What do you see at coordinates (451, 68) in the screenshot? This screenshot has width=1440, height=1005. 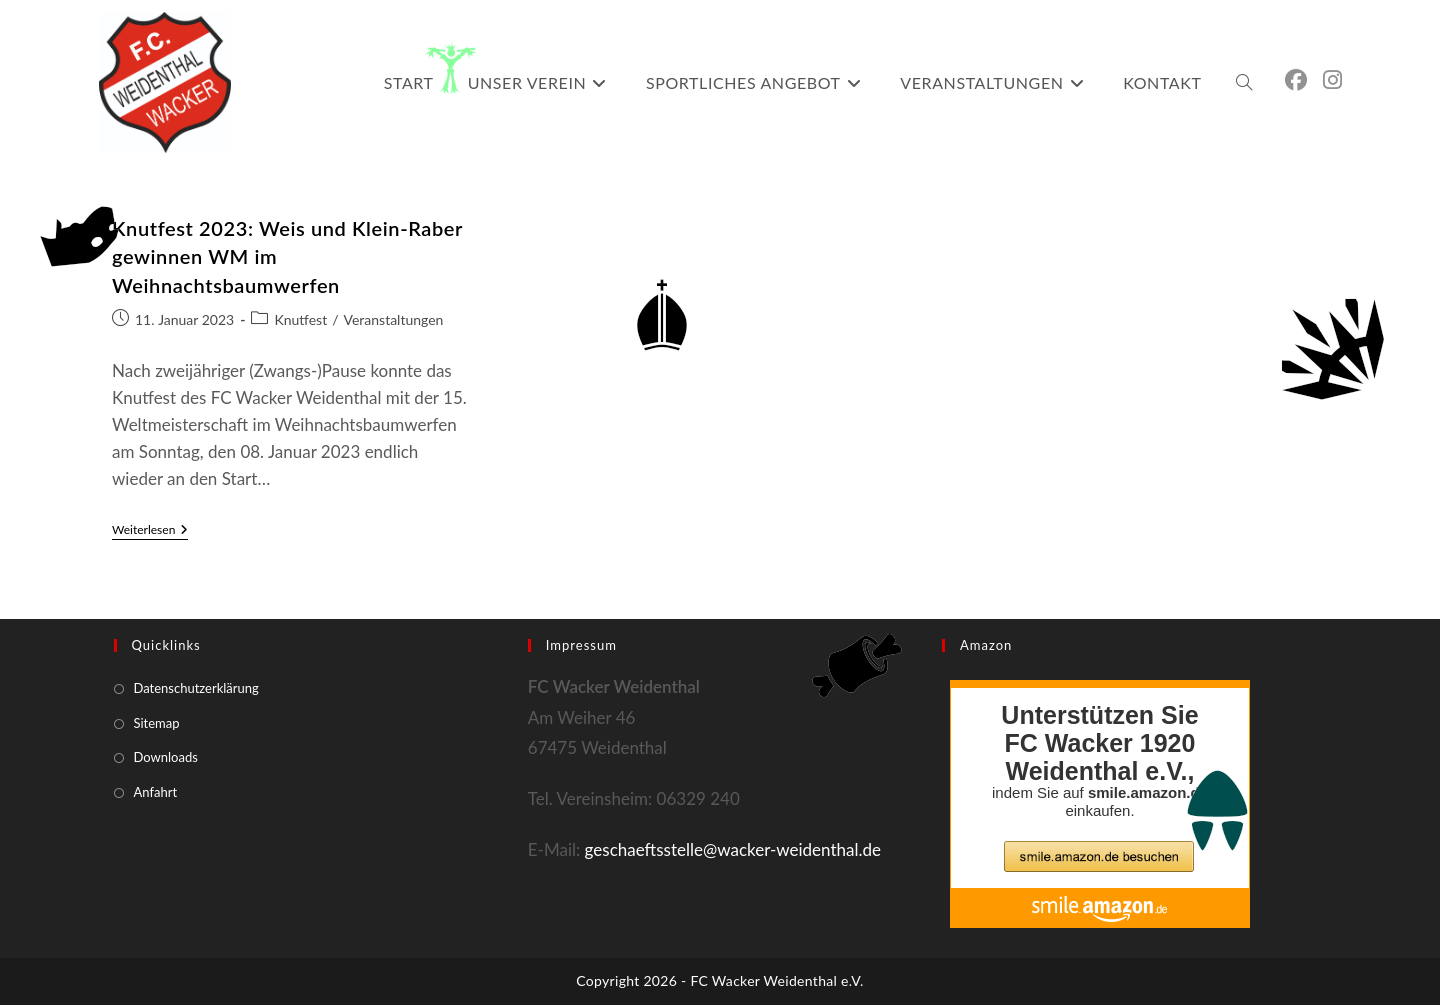 I see `indicates a farm or agricultural game section` at bounding box center [451, 68].